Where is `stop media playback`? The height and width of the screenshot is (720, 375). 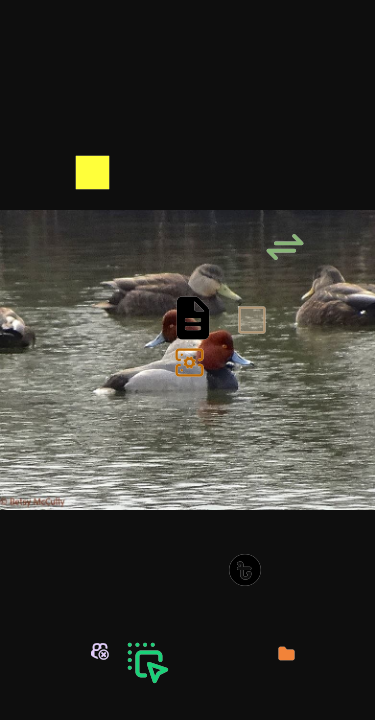
stop media playback is located at coordinates (92, 172).